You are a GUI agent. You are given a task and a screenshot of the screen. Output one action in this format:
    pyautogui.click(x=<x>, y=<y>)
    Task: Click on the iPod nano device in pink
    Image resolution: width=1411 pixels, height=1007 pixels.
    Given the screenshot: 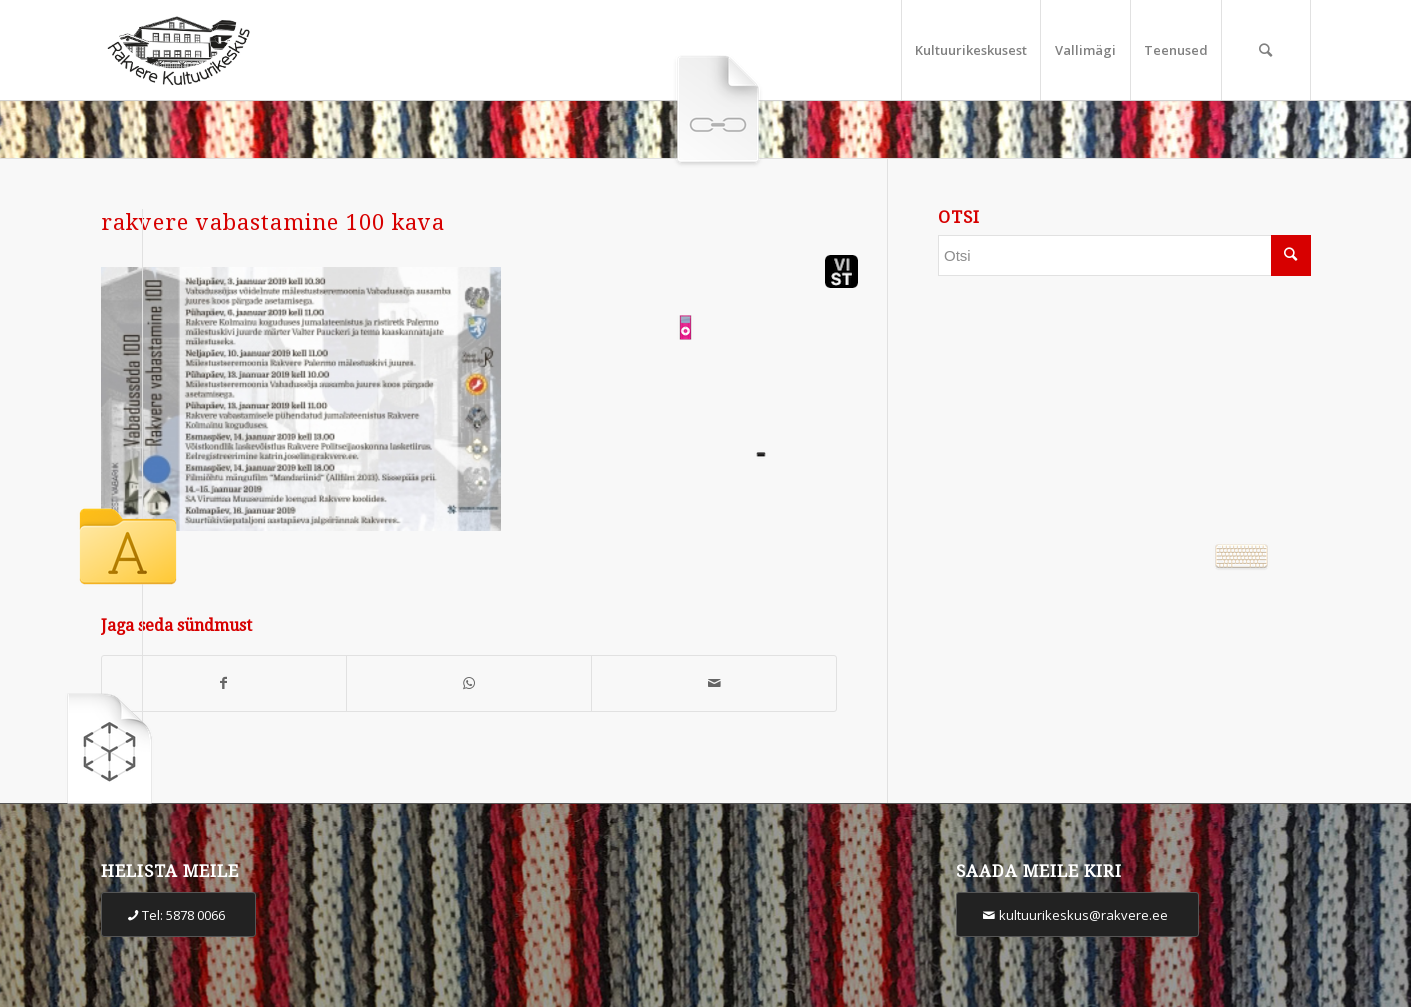 What is the action you would take?
    pyautogui.click(x=685, y=327)
    